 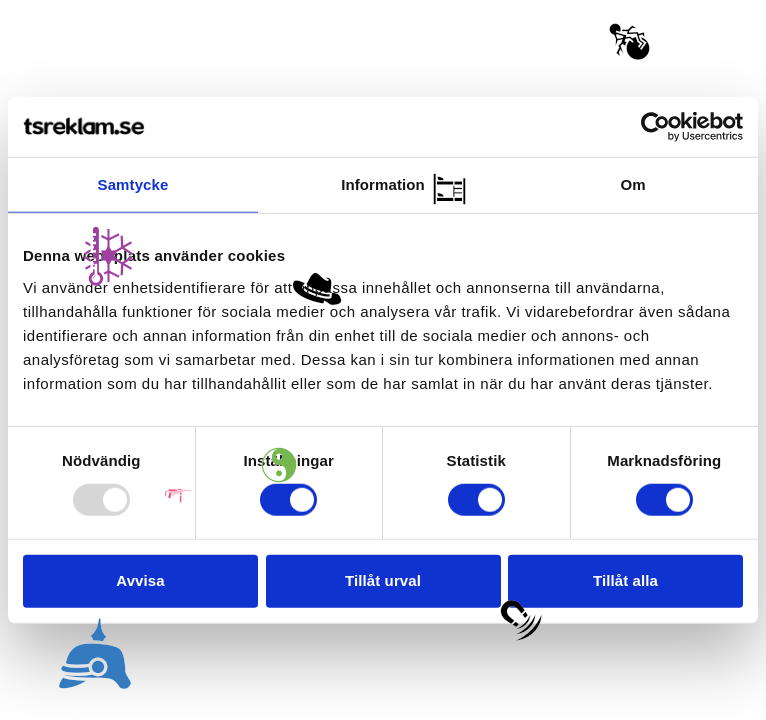 What do you see at coordinates (629, 41) in the screenshot?
I see `indicates electrical or energy-based attack` at bounding box center [629, 41].